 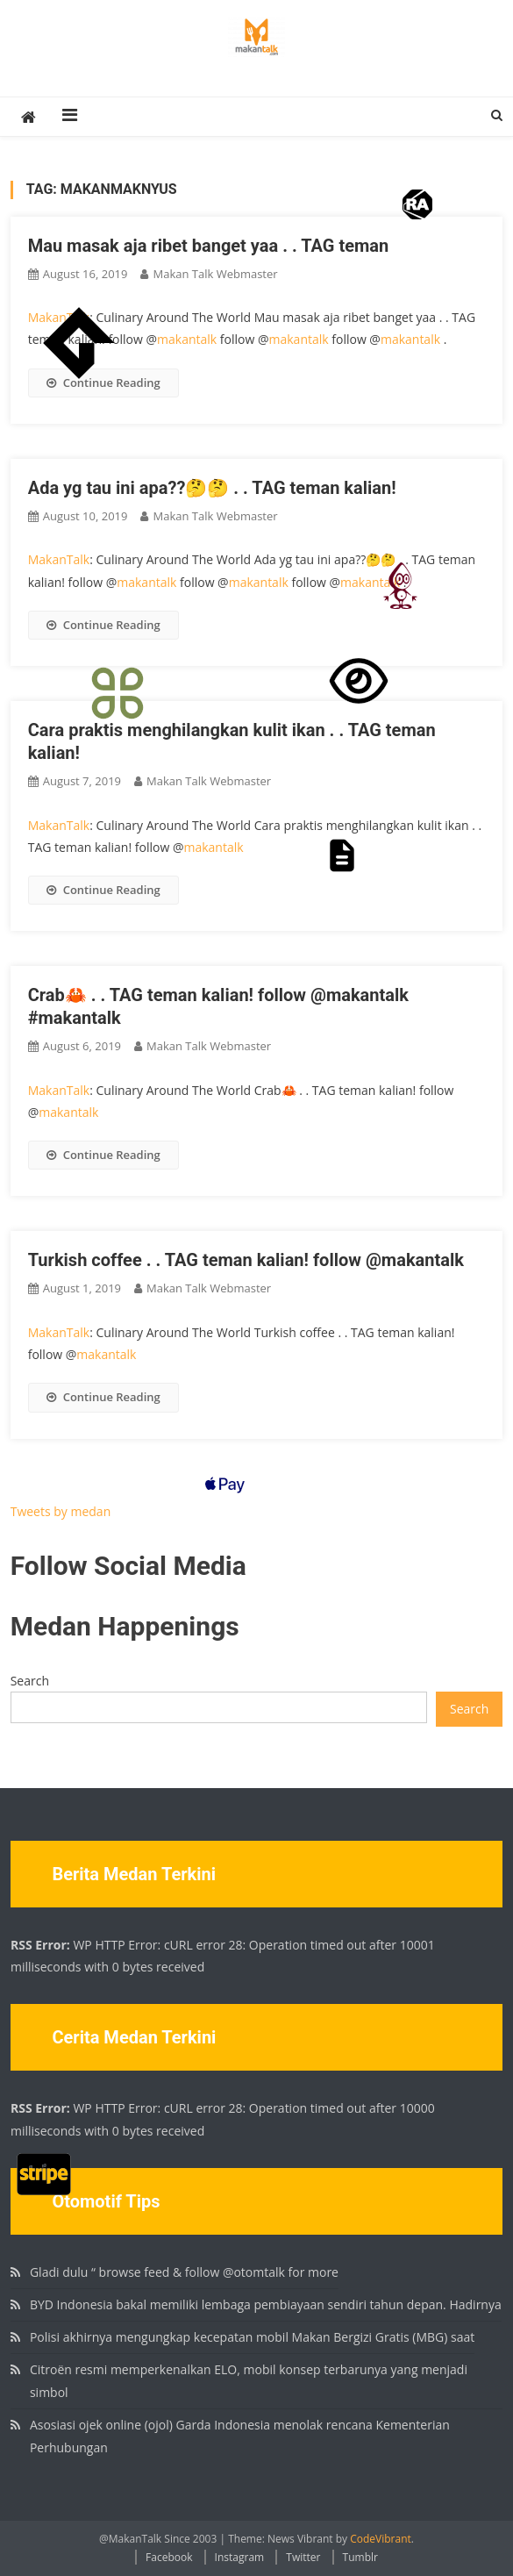 What do you see at coordinates (417, 204) in the screenshot?
I see `visit rockwell automation website` at bounding box center [417, 204].